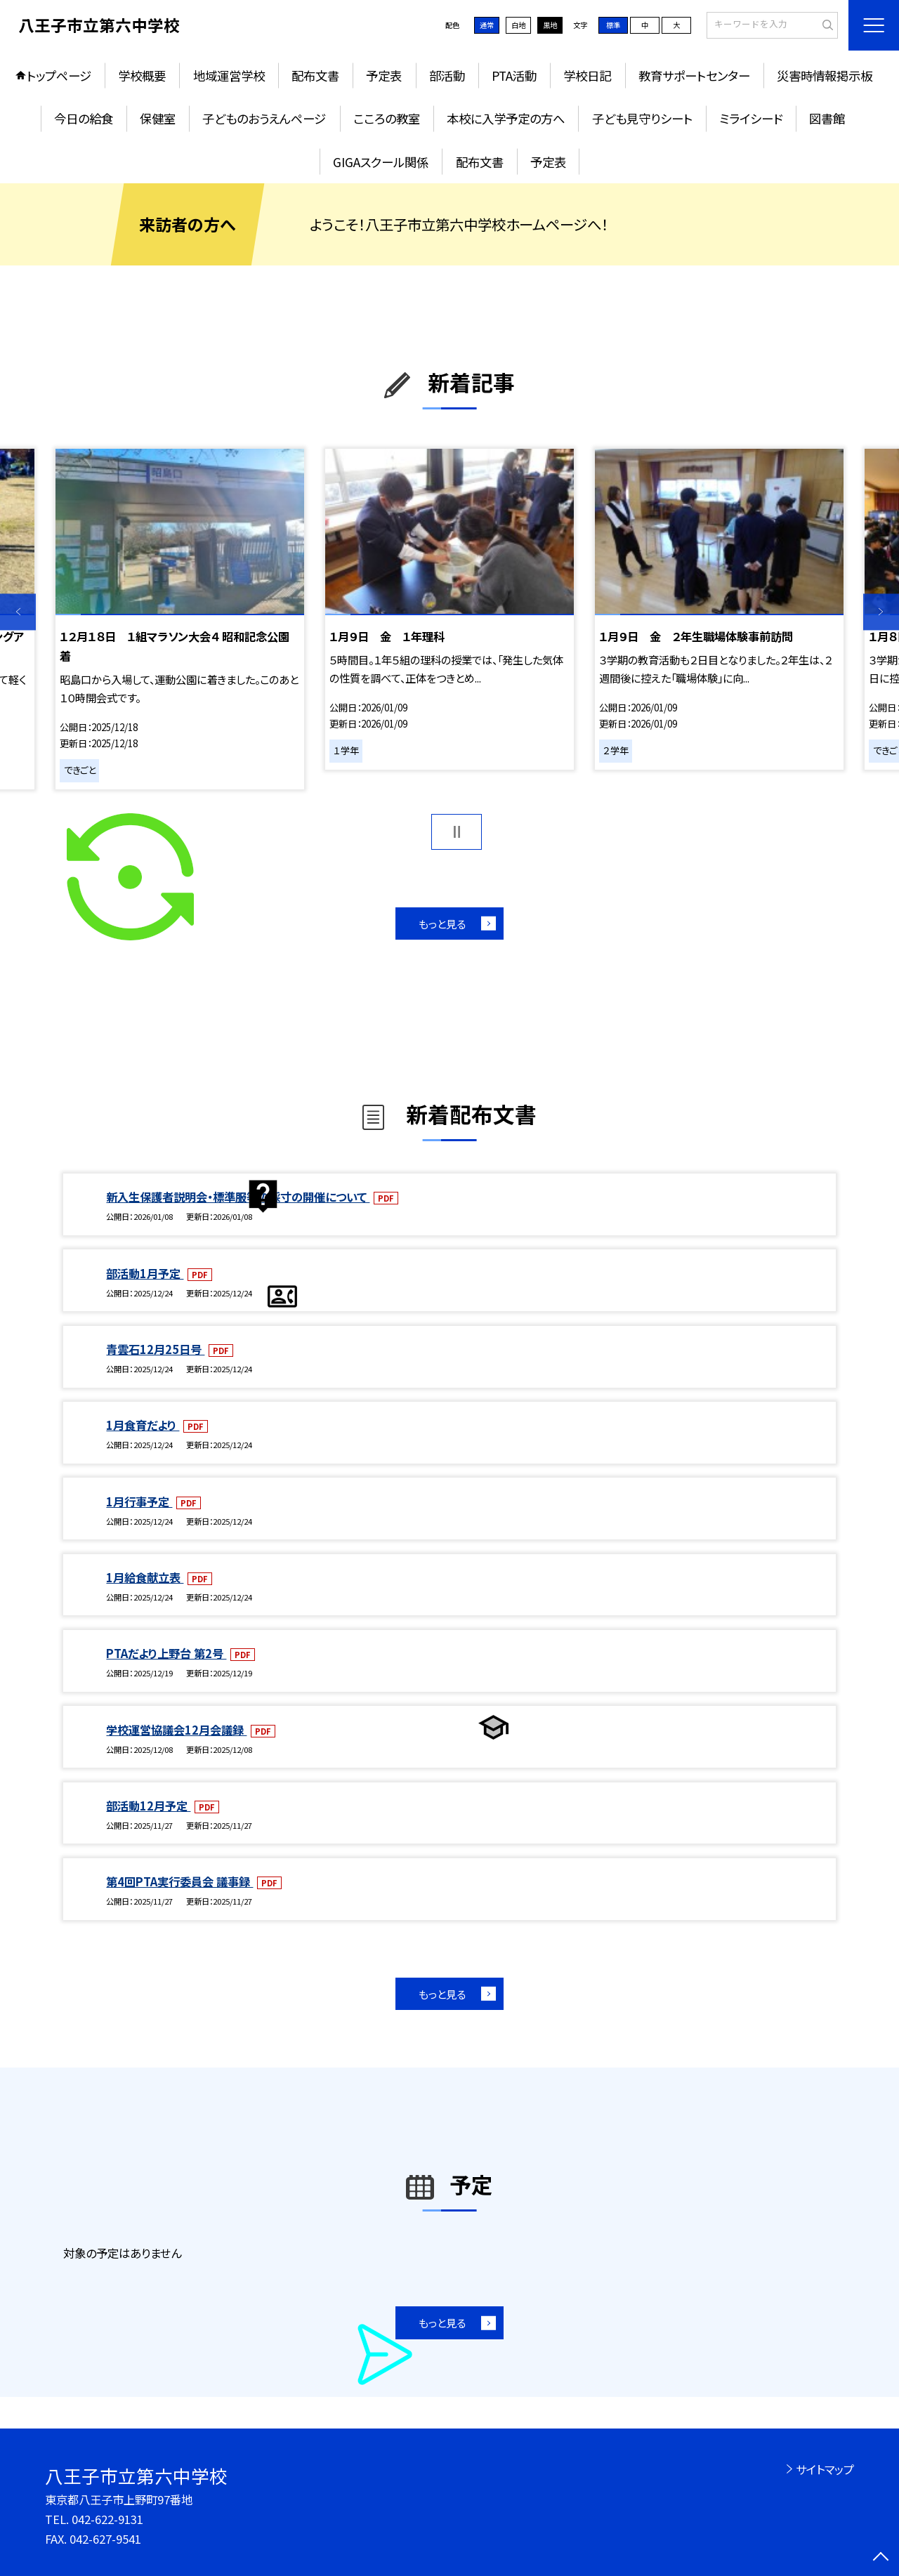  What do you see at coordinates (263, 1195) in the screenshot?
I see `access live help or support chat` at bounding box center [263, 1195].